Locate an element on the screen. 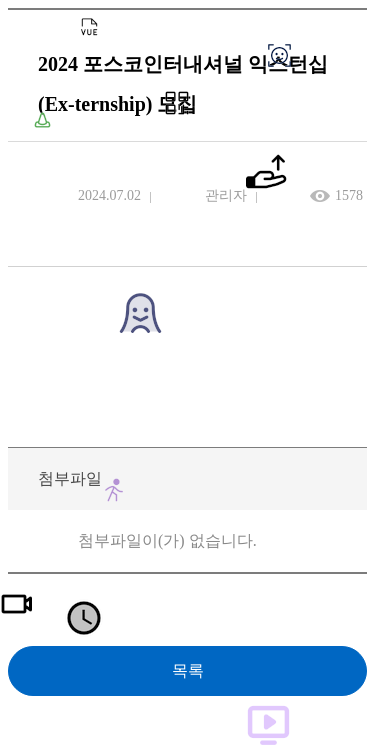 This screenshot has height=754, width=375. start a video call is located at coordinates (16, 604).